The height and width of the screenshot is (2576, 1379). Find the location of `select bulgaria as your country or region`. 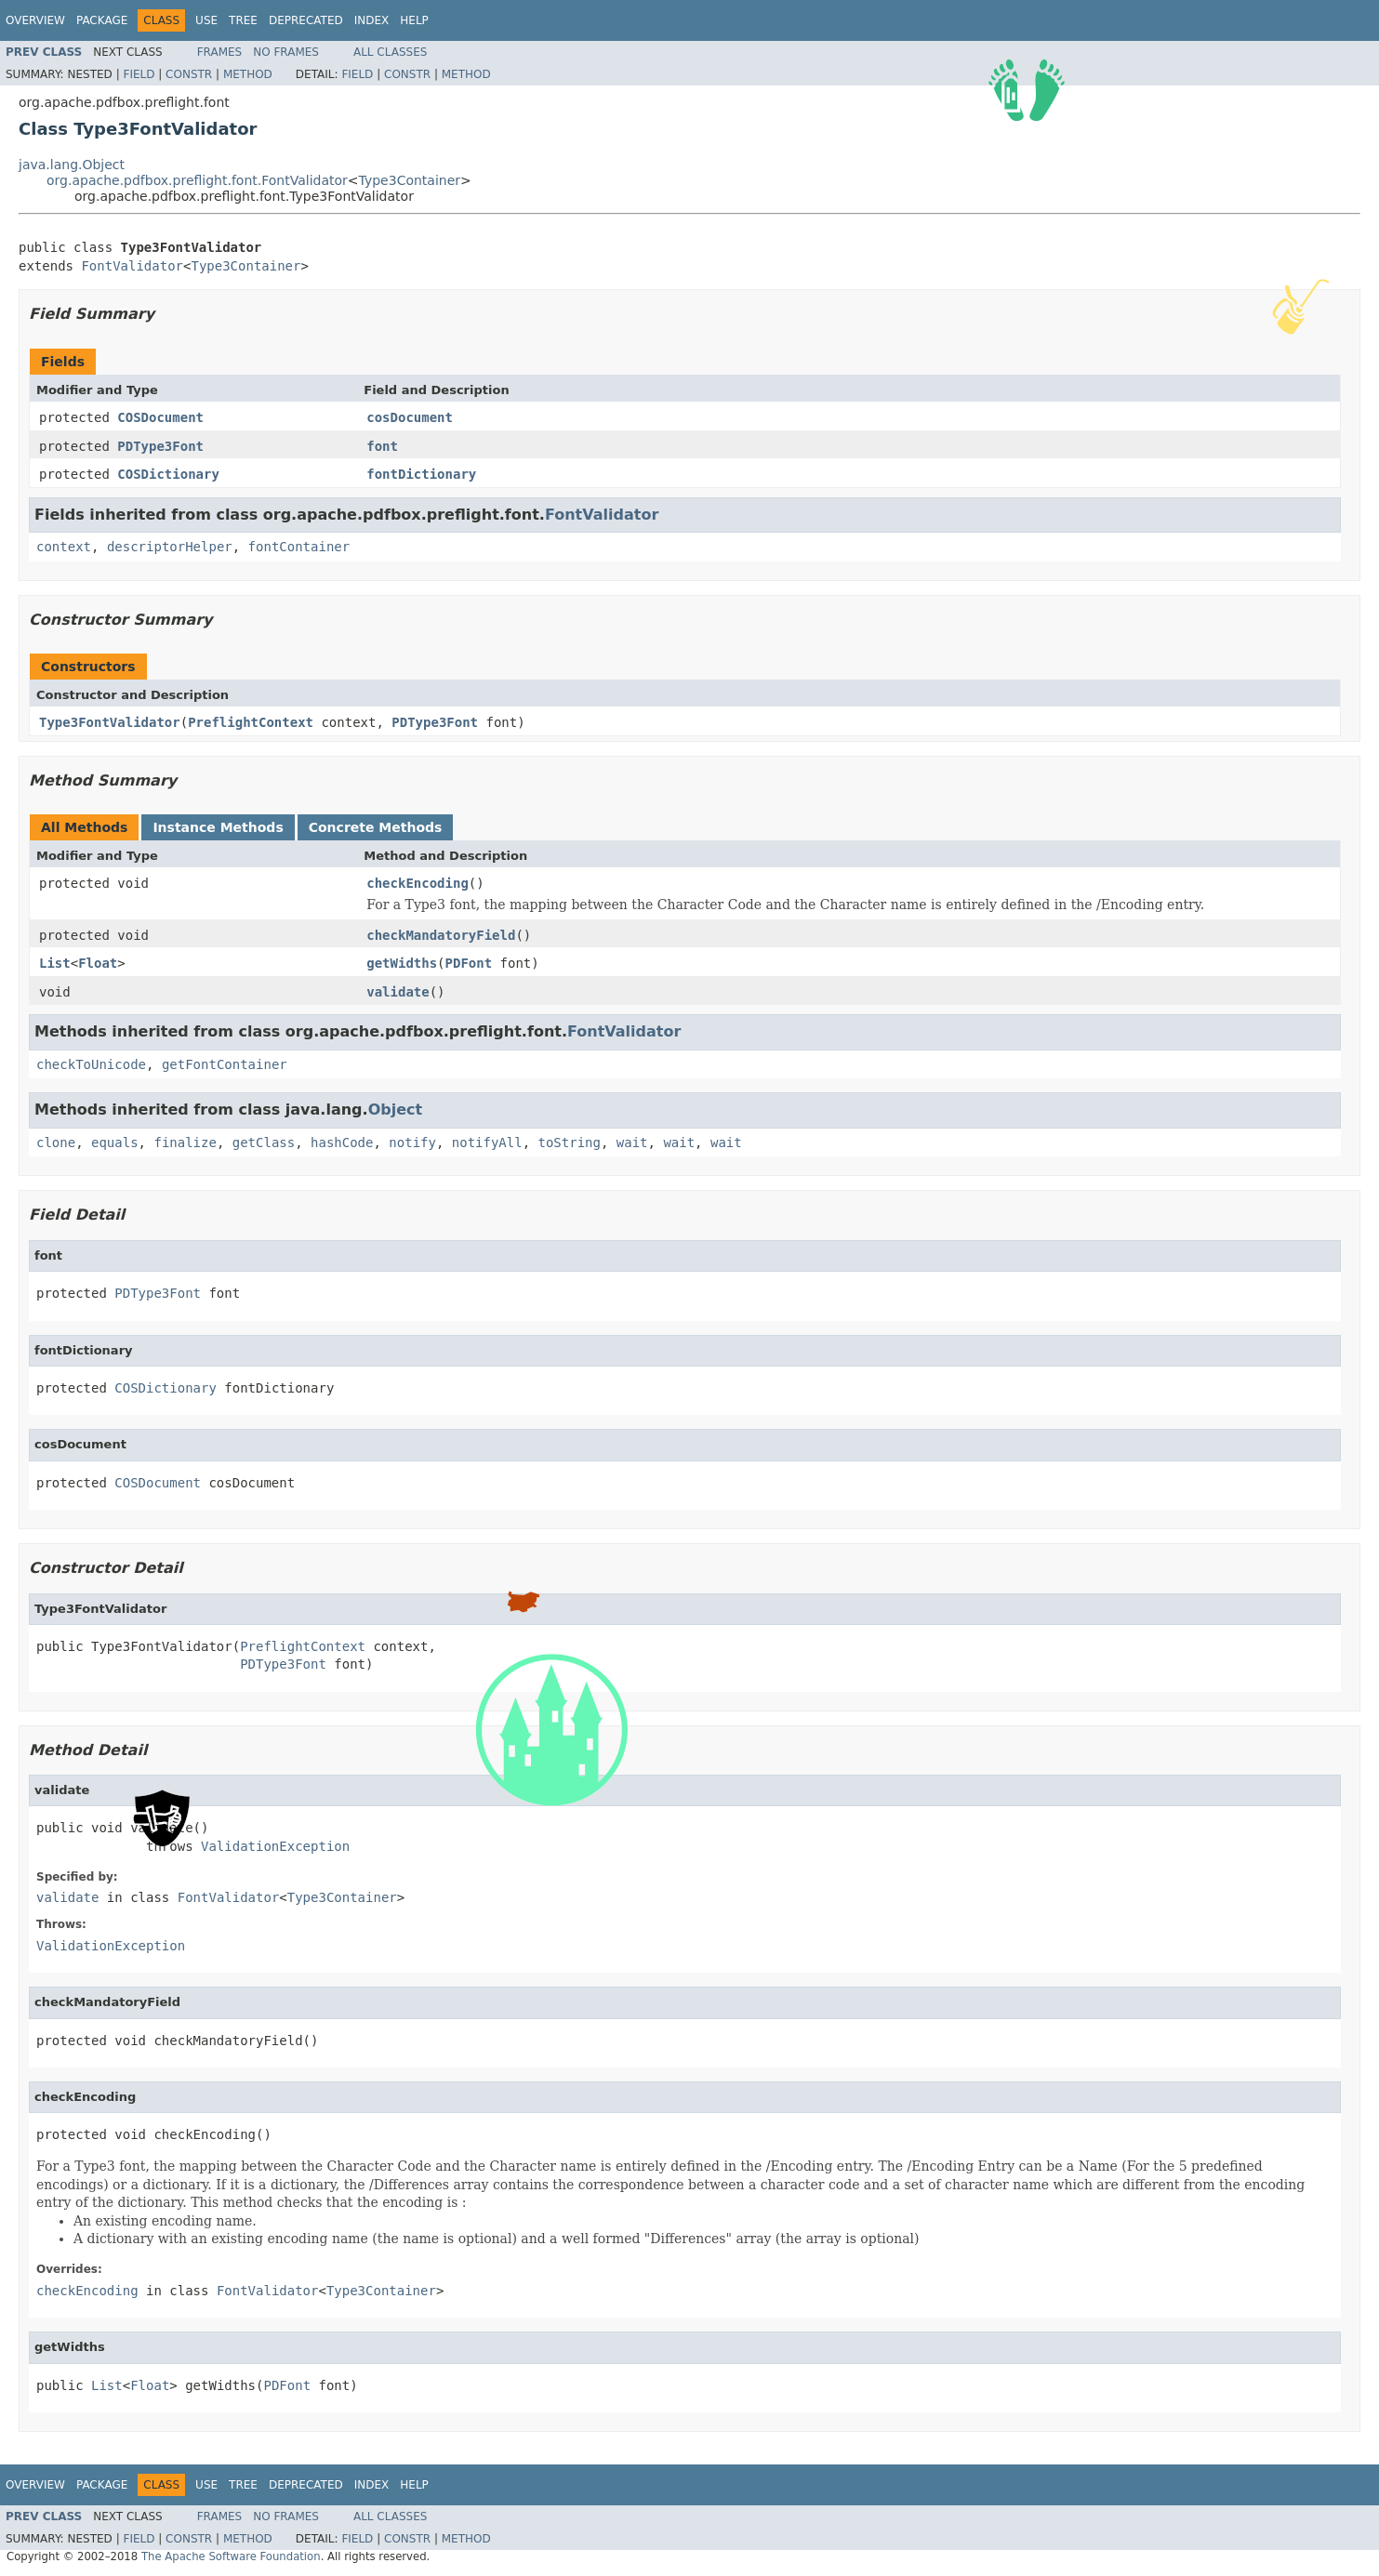

select bulgaria as your country or region is located at coordinates (524, 1602).